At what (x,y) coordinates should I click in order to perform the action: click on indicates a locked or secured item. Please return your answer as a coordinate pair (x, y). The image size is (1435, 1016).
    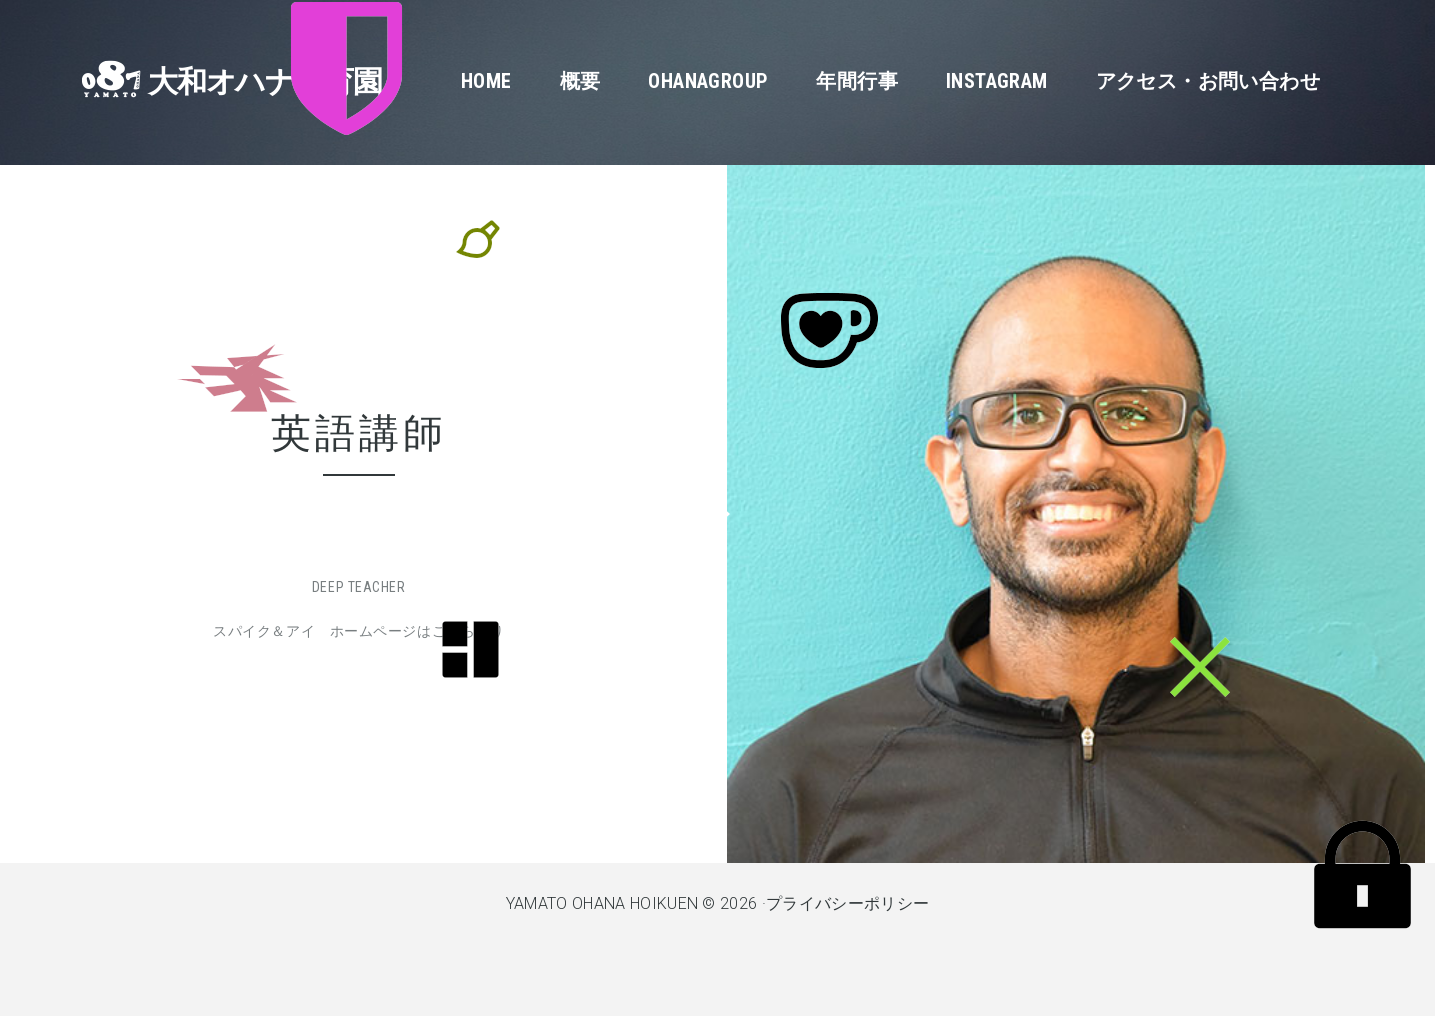
    Looking at the image, I should click on (1362, 874).